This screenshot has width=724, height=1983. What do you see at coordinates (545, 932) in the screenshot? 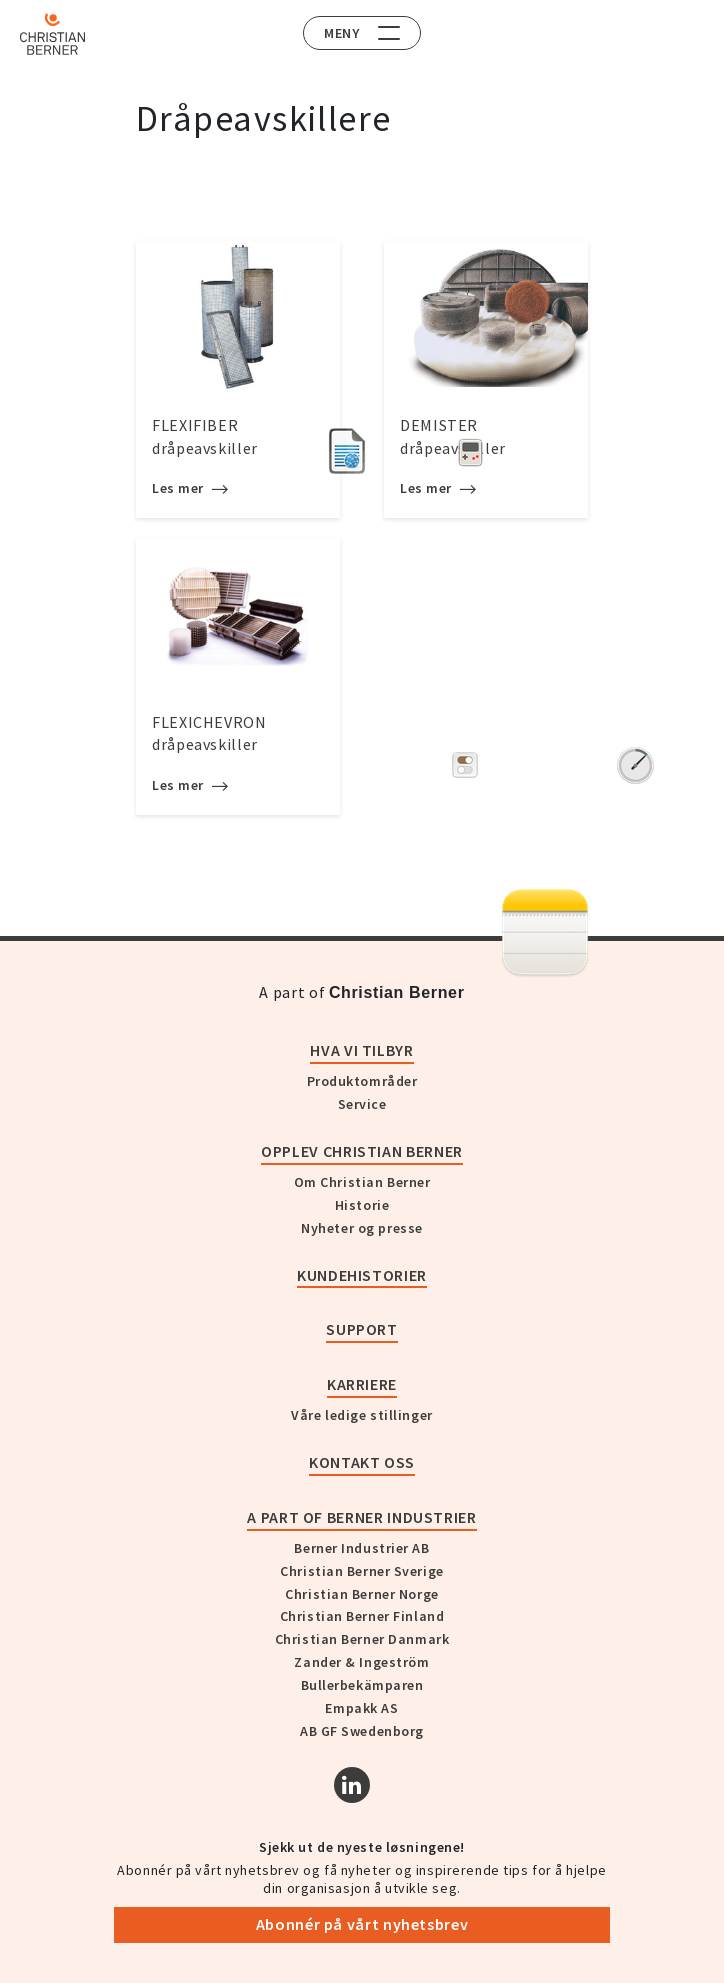
I see `open the Notes app` at bounding box center [545, 932].